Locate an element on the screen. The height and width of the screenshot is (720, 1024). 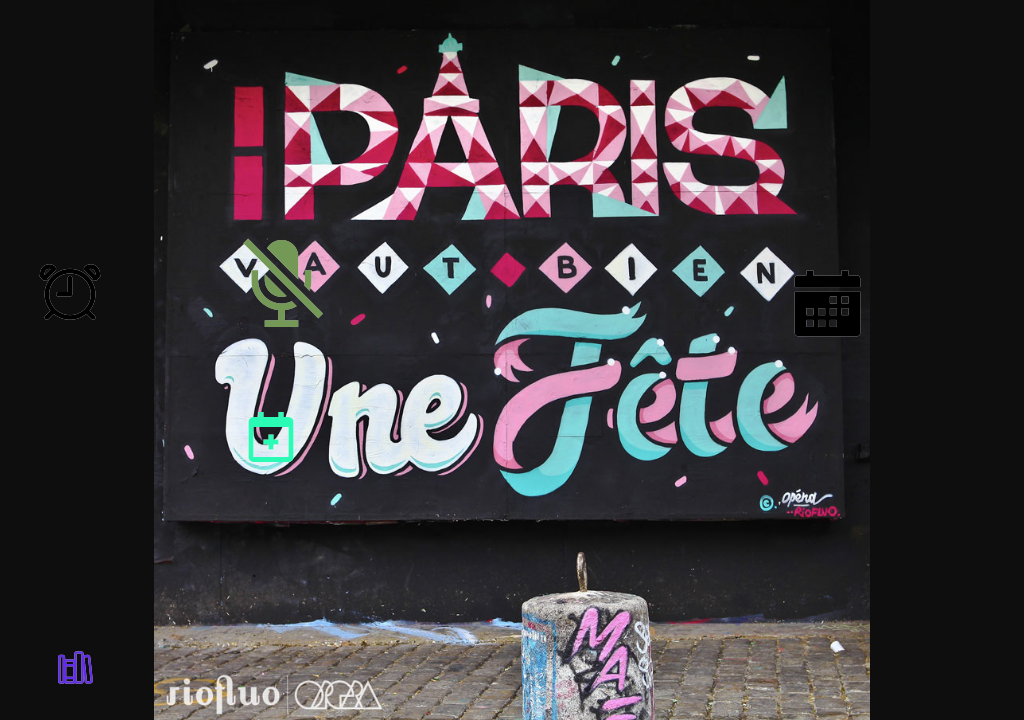
view your calendar is located at coordinates (827, 303).